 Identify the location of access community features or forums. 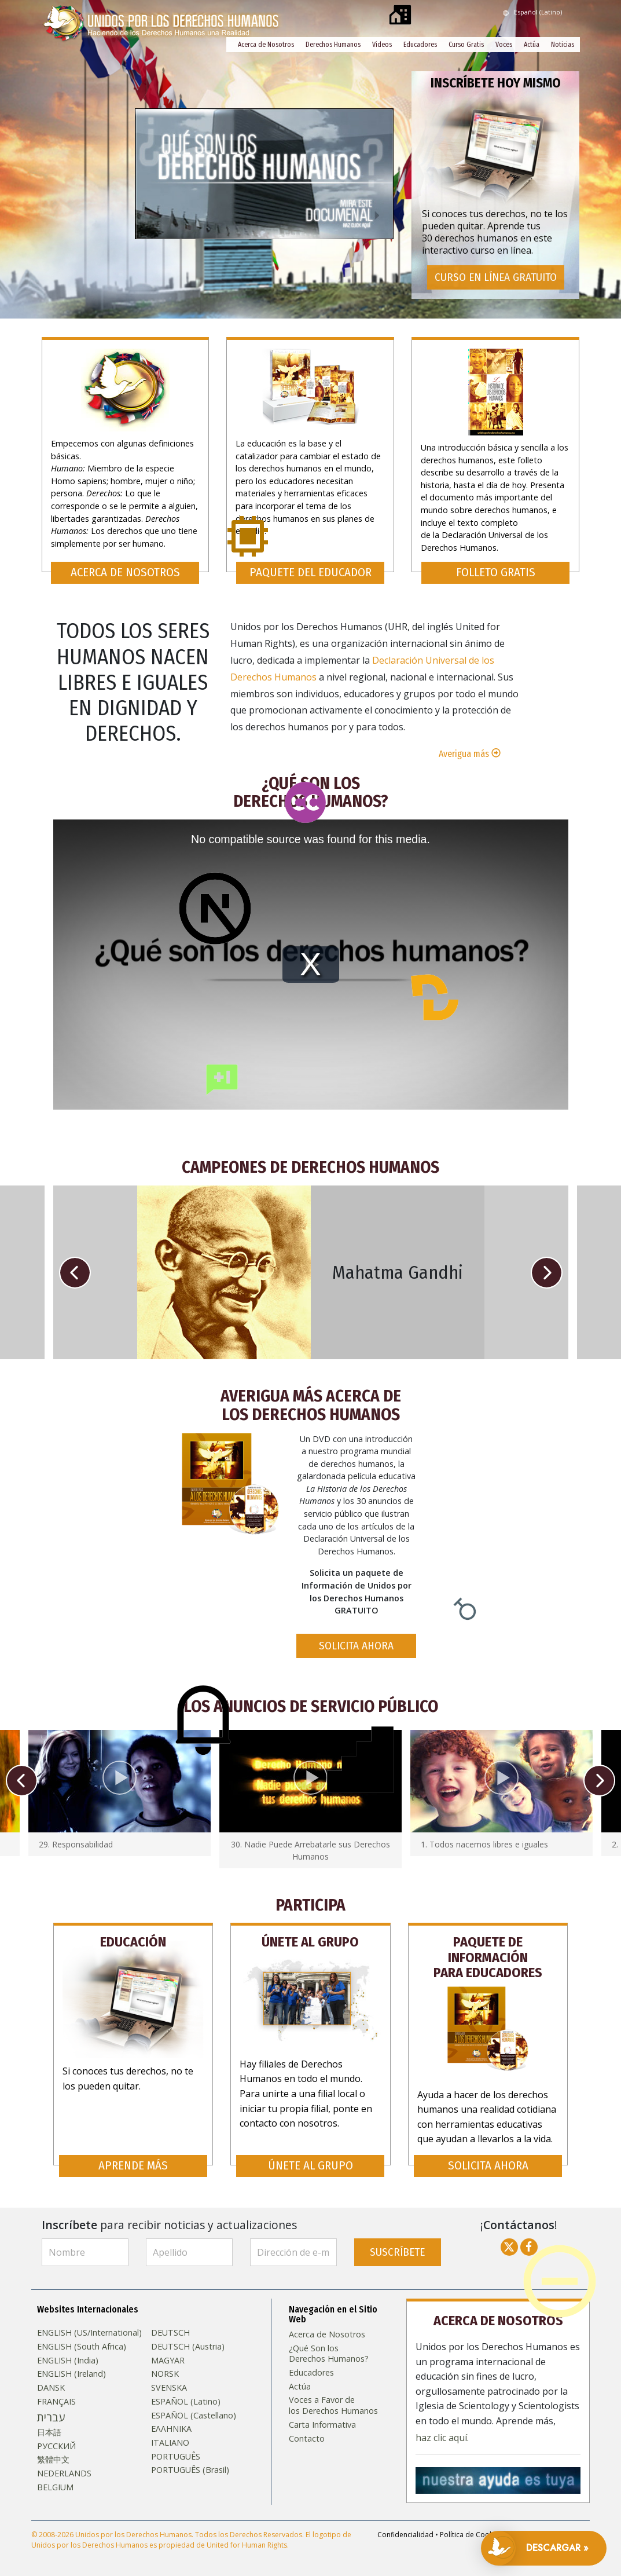
(400, 14).